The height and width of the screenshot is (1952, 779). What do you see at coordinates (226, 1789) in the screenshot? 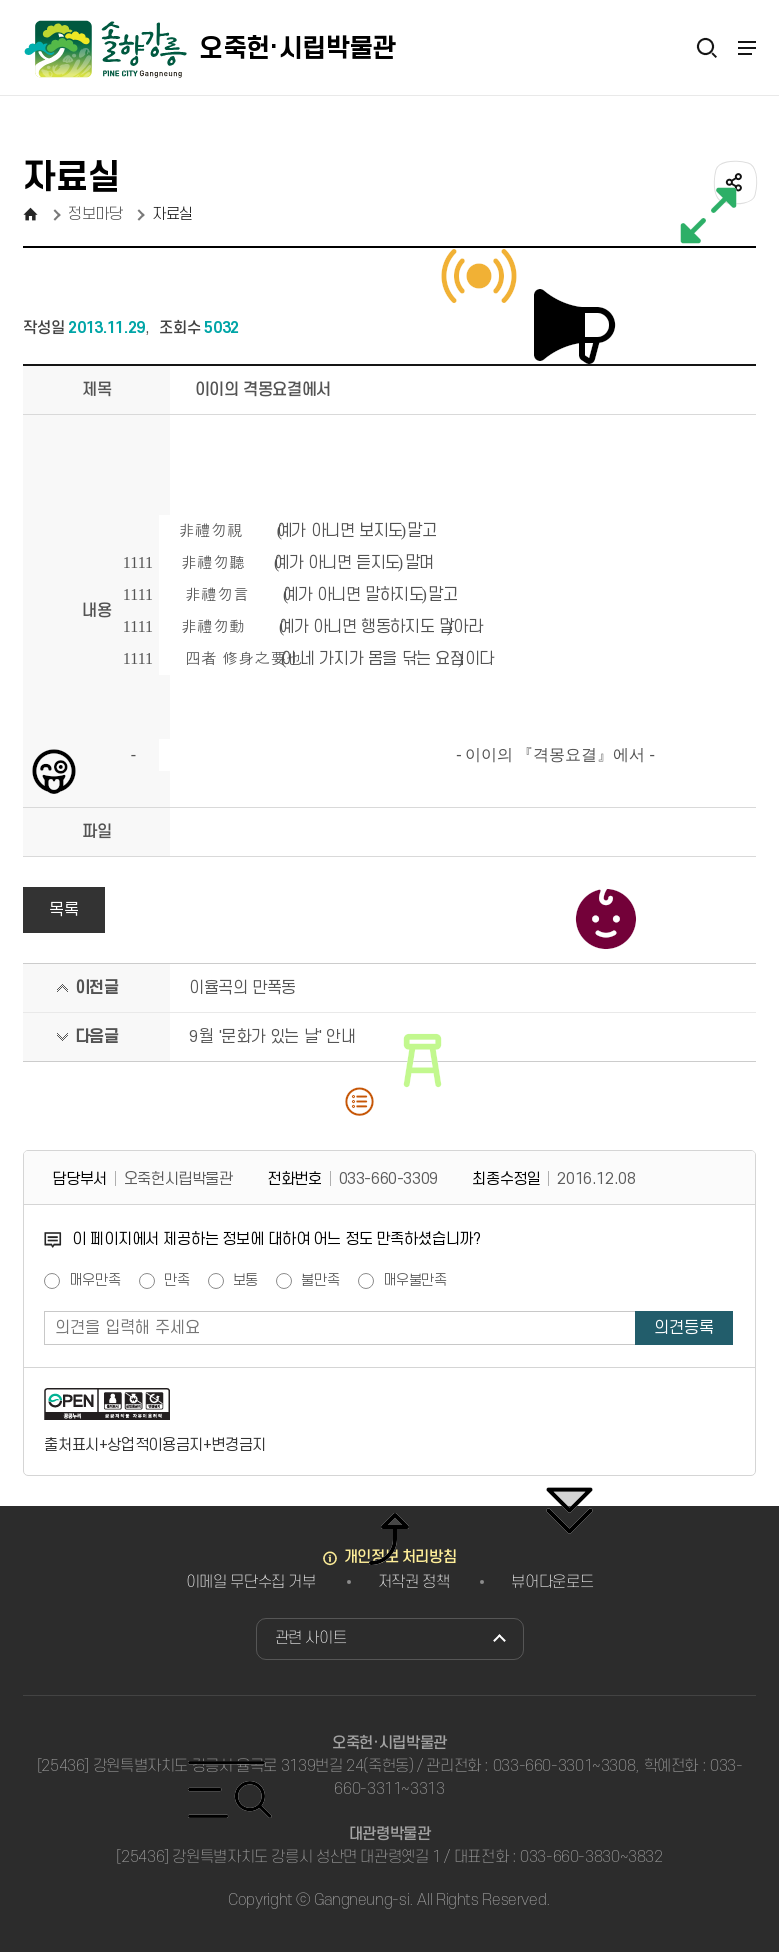
I see `search within a list or document` at bounding box center [226, 1789].